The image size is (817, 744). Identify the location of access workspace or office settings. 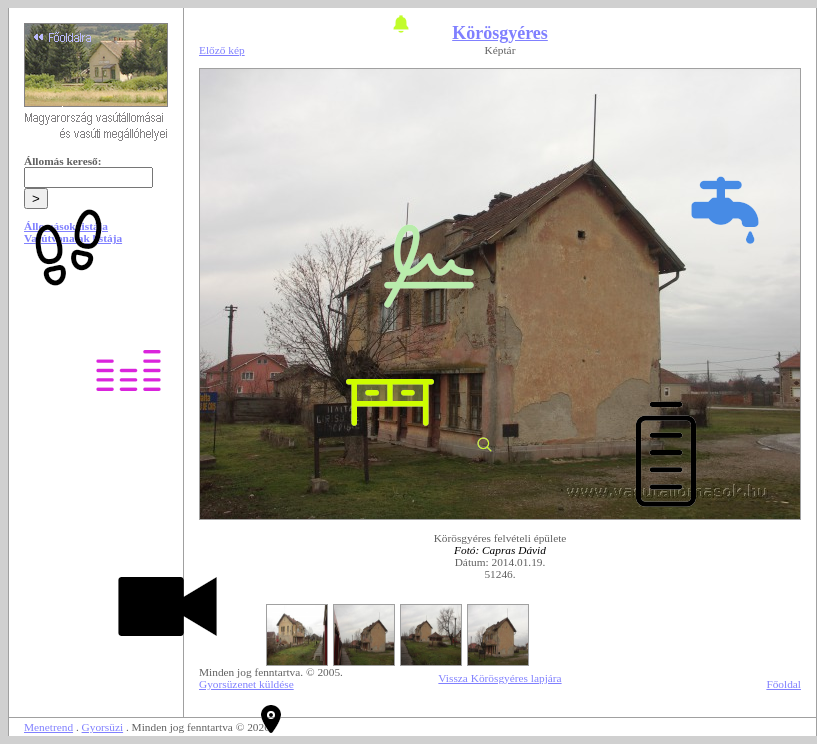
(390, 401).